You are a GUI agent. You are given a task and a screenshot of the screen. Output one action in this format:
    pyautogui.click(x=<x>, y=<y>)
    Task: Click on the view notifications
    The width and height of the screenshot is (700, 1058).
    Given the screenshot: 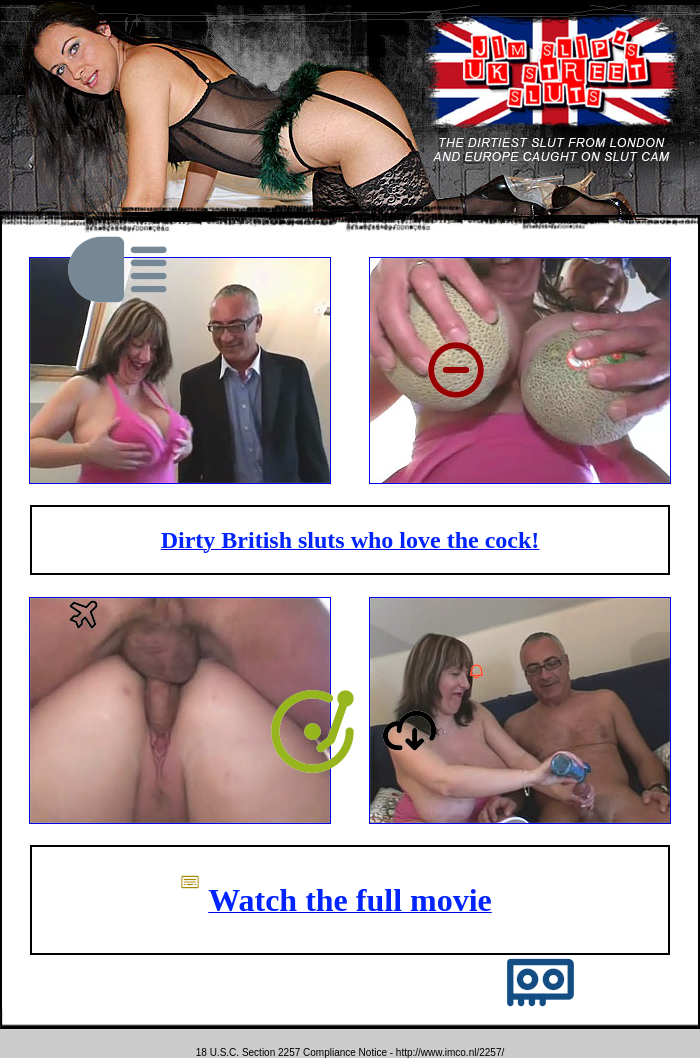 What is the action you would take?
    pyautogui.click(x=476, y=671)
    